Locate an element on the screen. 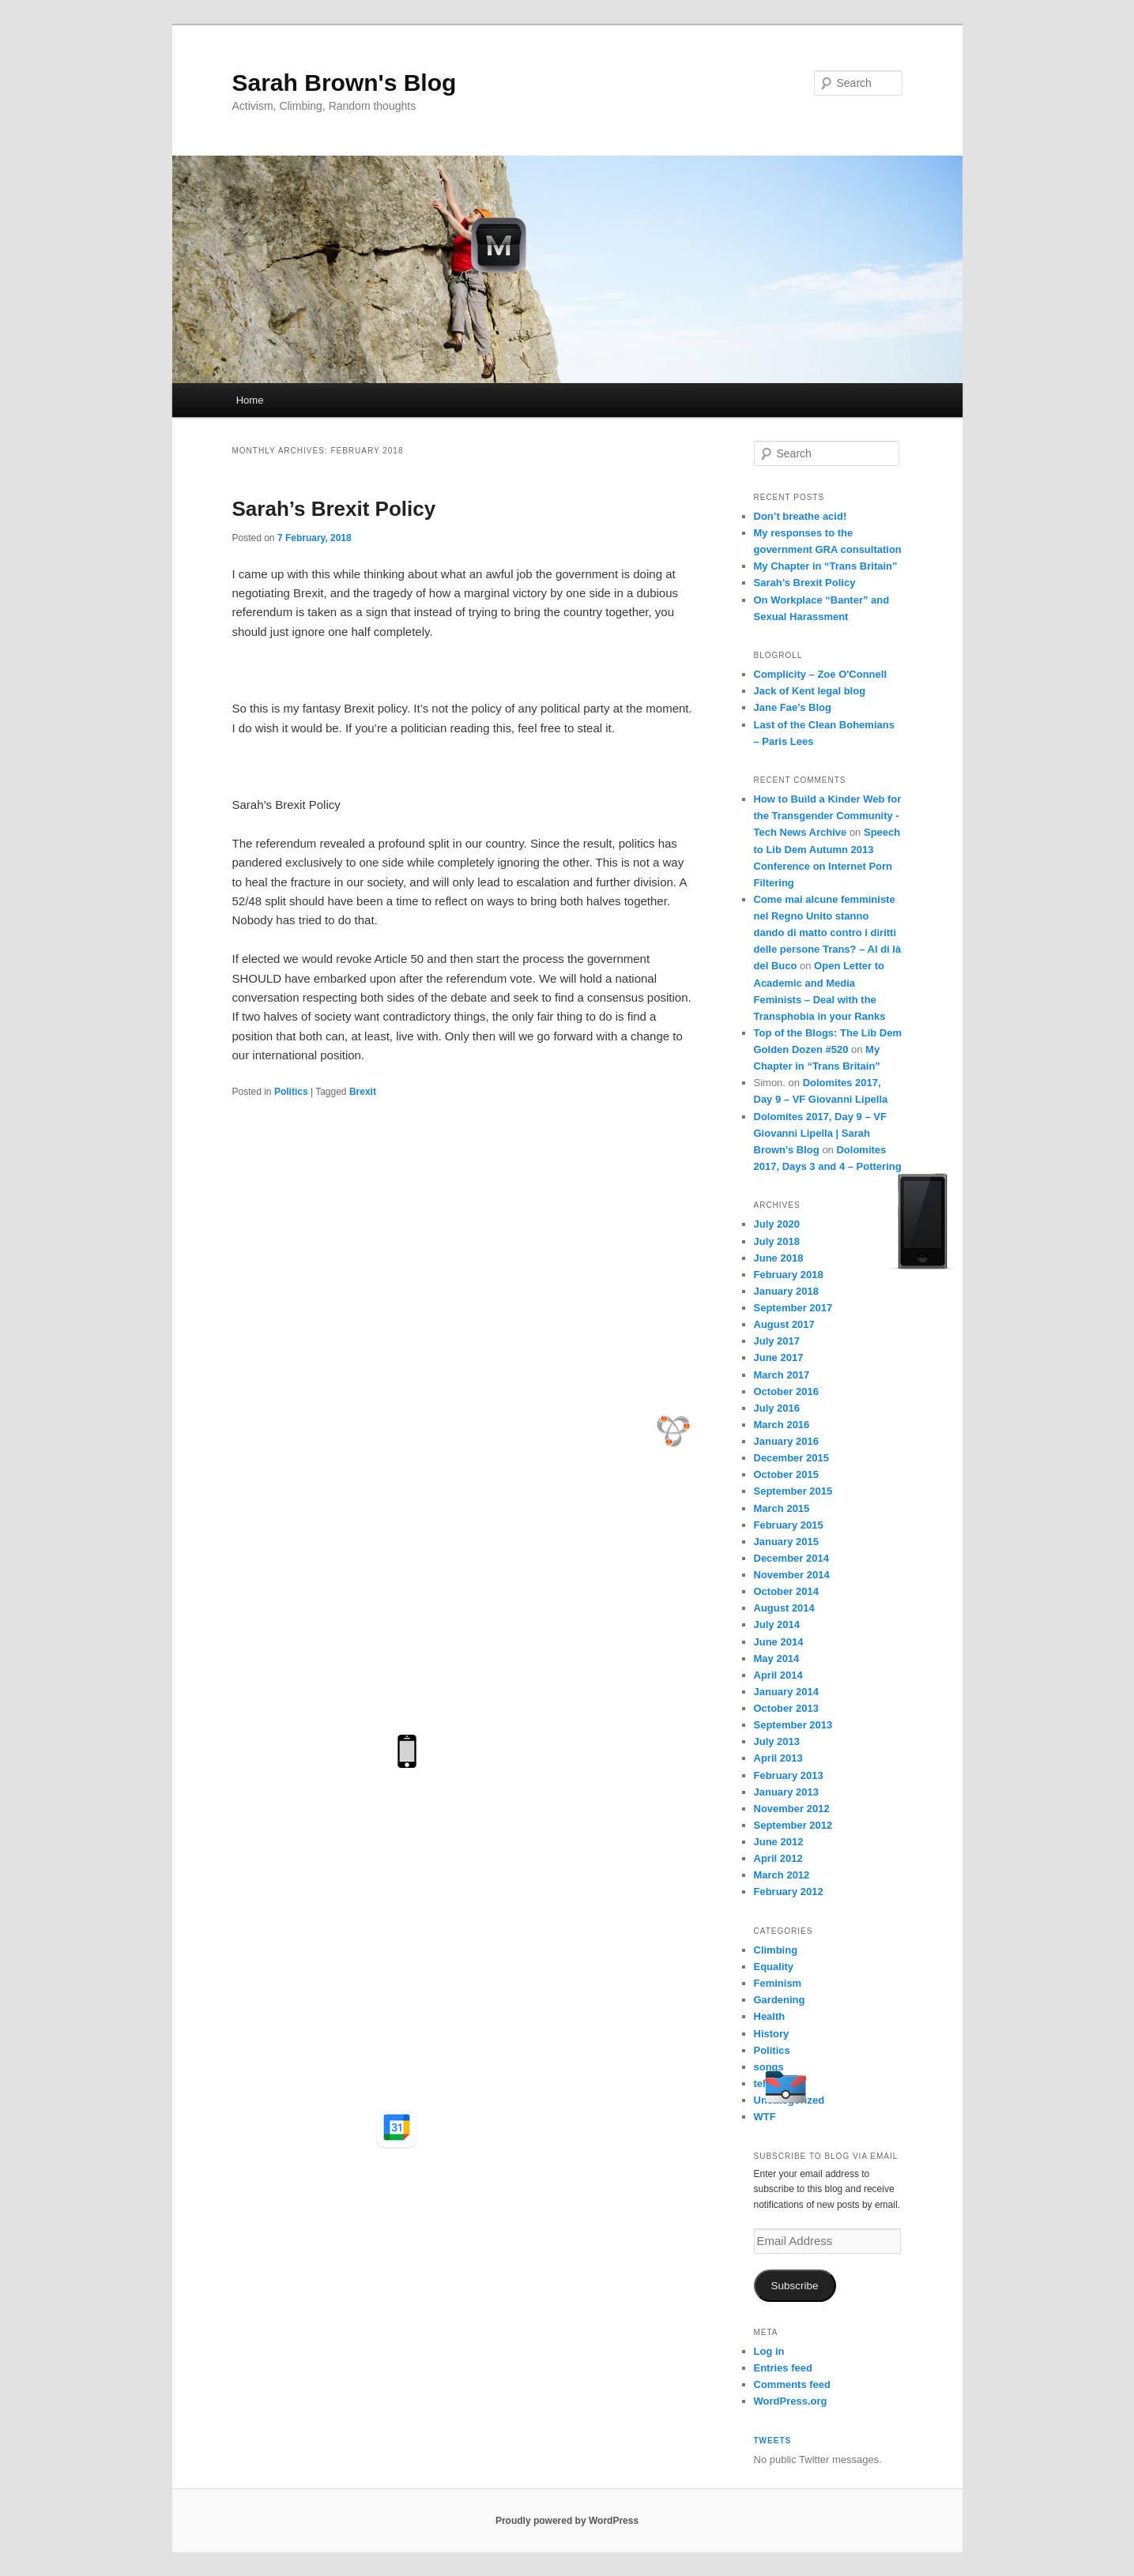 Image resolution: width=1134 pixels, height=2576 pixels. view connected iPhone device is located at coordinates (407, 1751).